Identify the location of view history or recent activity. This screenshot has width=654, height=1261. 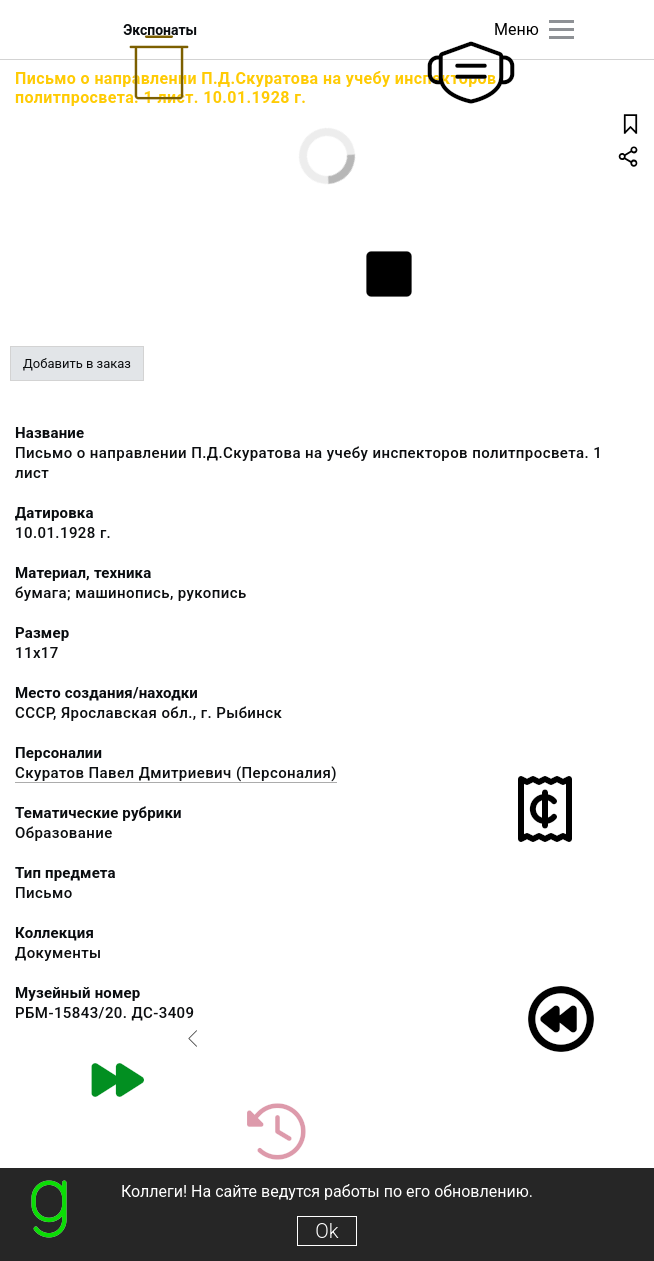
(277, 1131).